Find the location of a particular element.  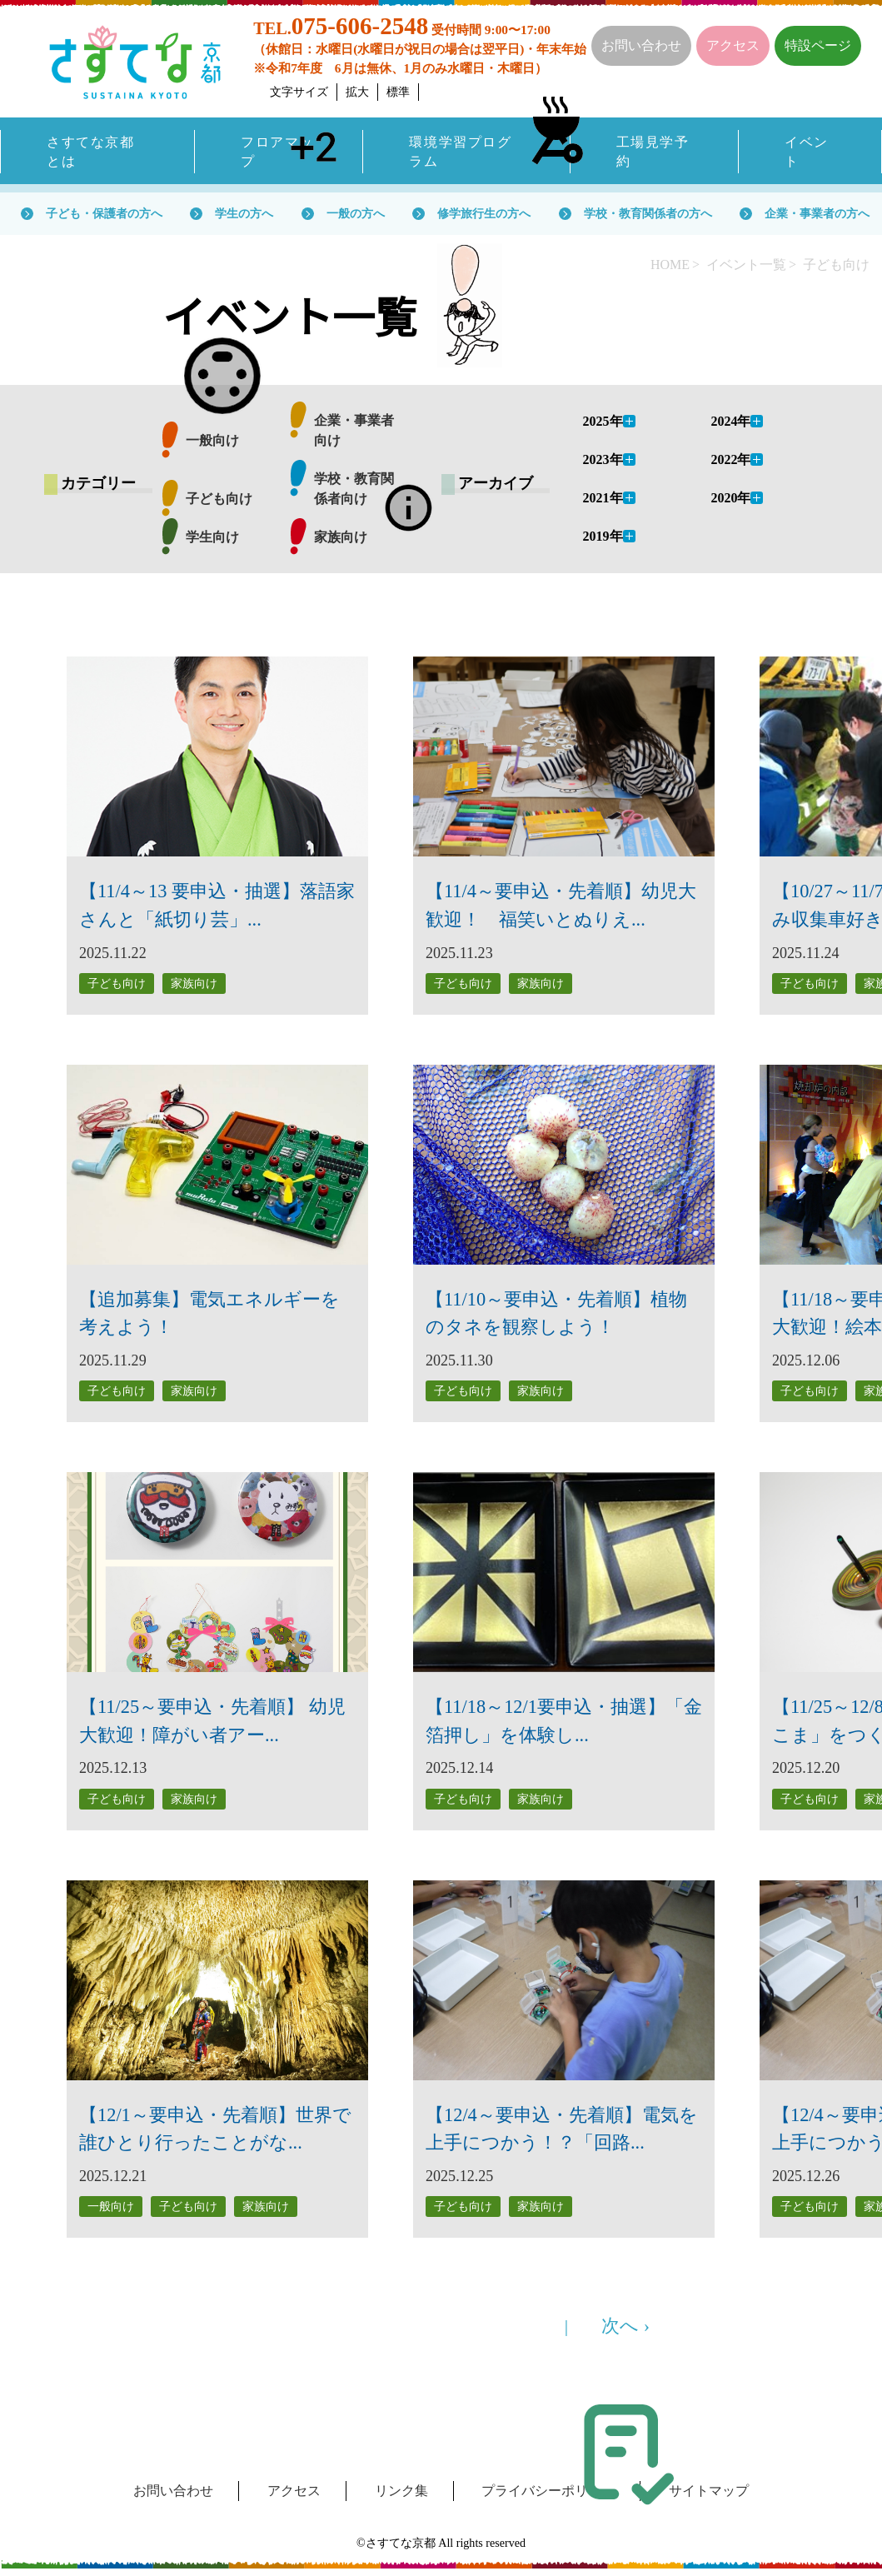

increase exposure by 2 stops in photo editing is located at coordinates (313, 147).